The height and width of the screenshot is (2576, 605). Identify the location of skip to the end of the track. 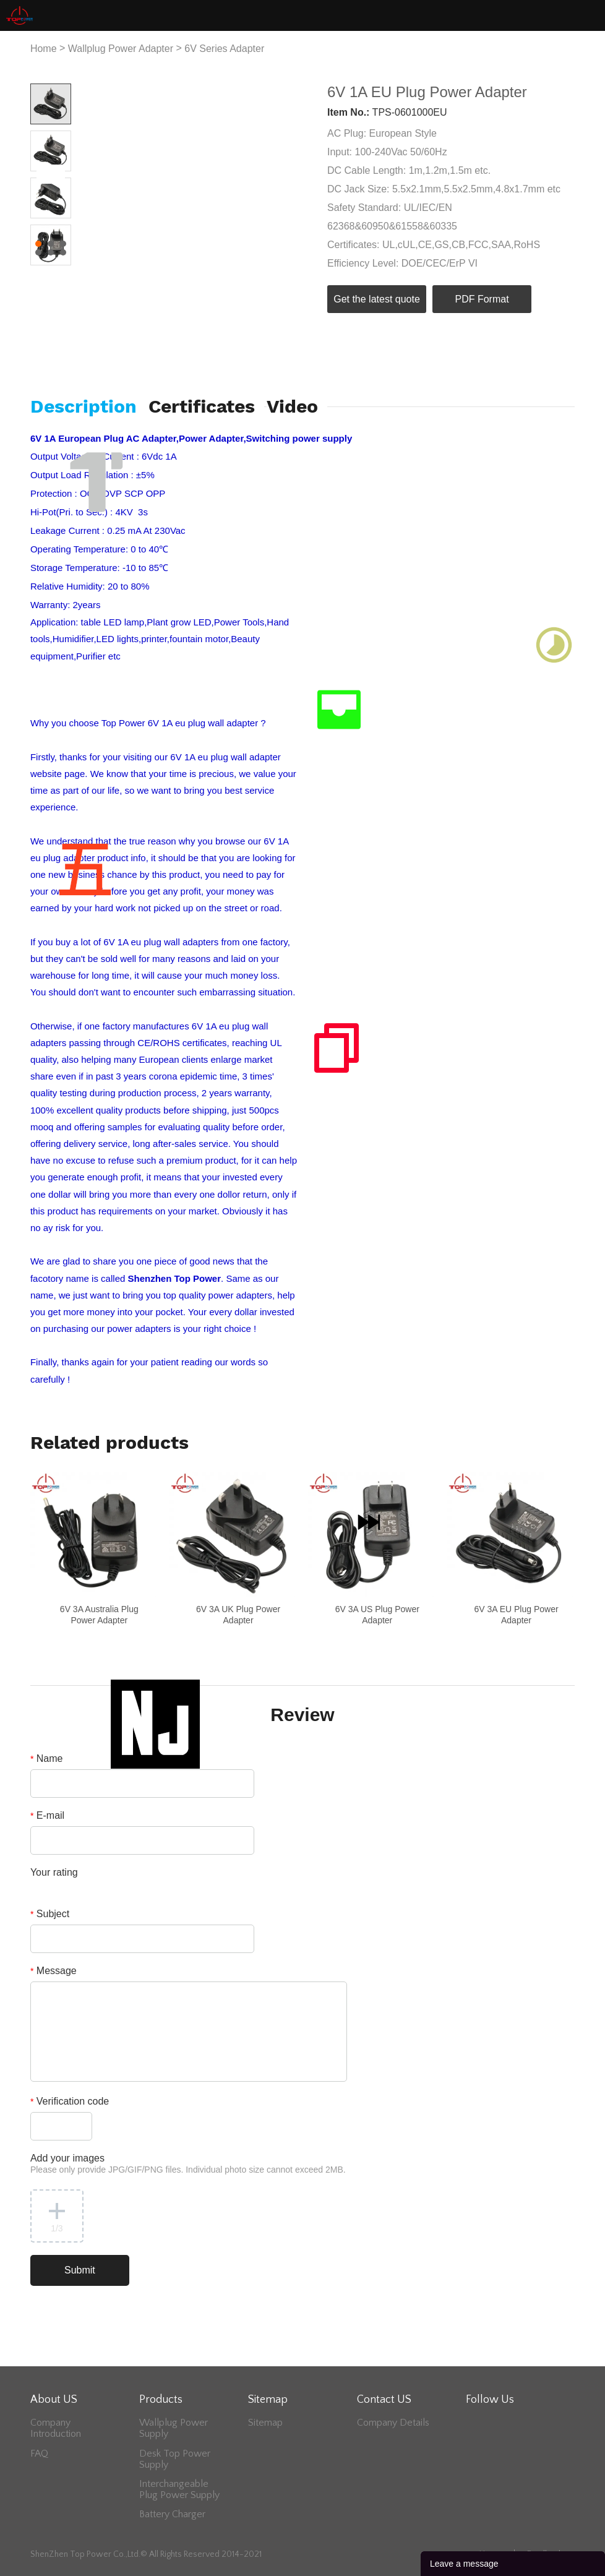
(369, 1522).